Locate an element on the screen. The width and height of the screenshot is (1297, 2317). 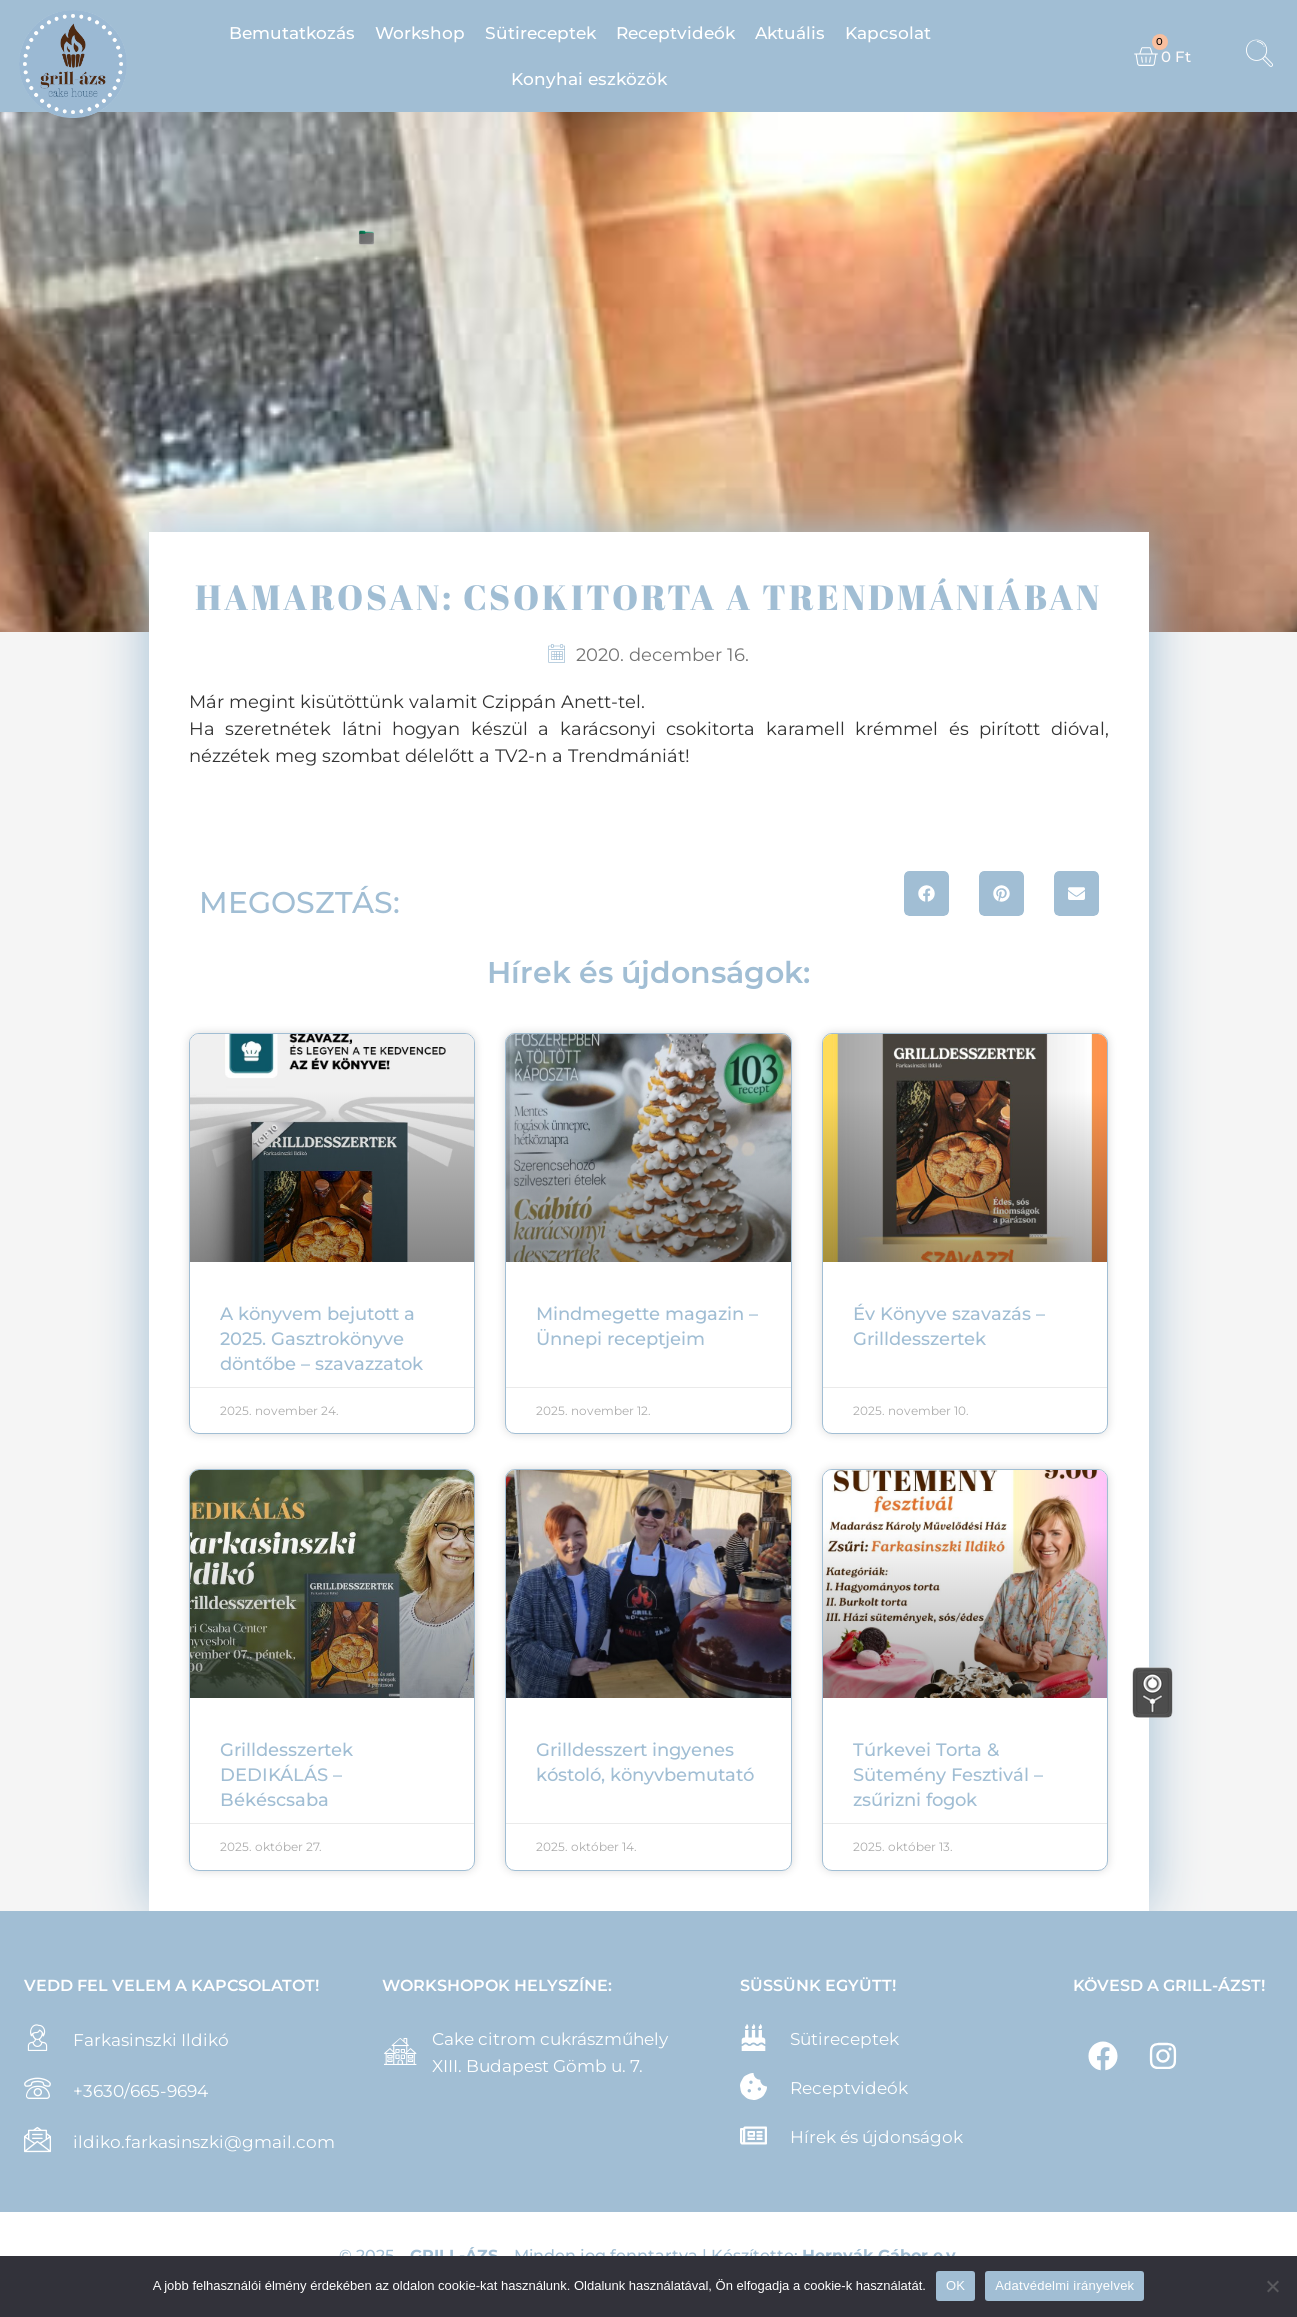
open folder to view contents is located at coordinates (366, 237).